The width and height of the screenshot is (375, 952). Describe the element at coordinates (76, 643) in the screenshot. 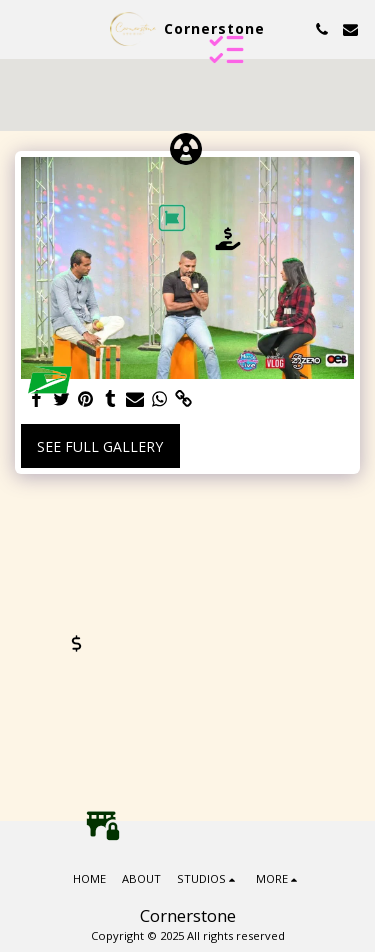

I see `view pricing or payment options` at that location.